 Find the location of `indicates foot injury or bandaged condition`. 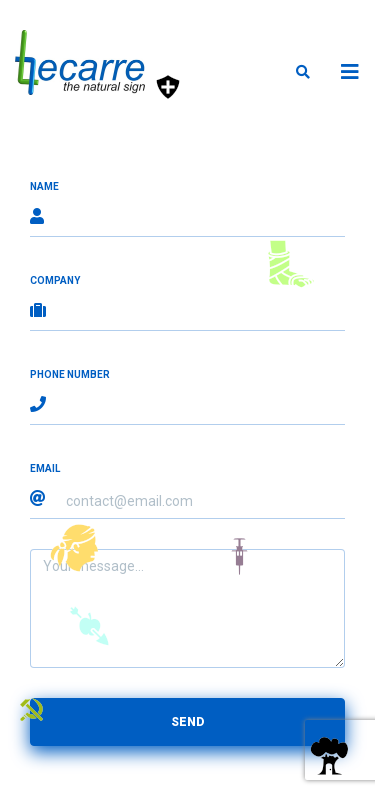

indicates foot injury or bandaged condition is located at coordinates (291, 264).